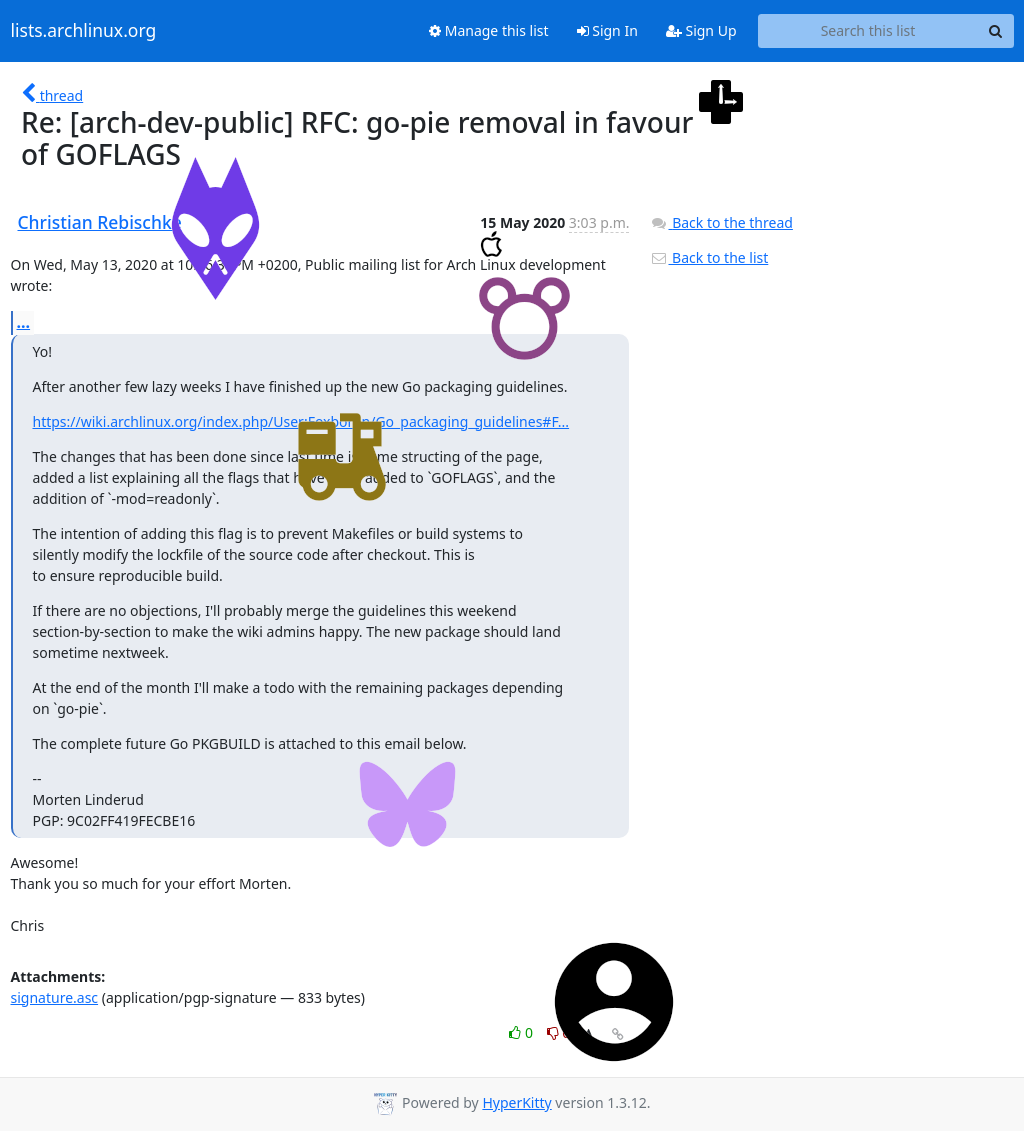 This screenshot has height=1131, width=1024. I want to click on open RescueTime app, so click(721, 102).